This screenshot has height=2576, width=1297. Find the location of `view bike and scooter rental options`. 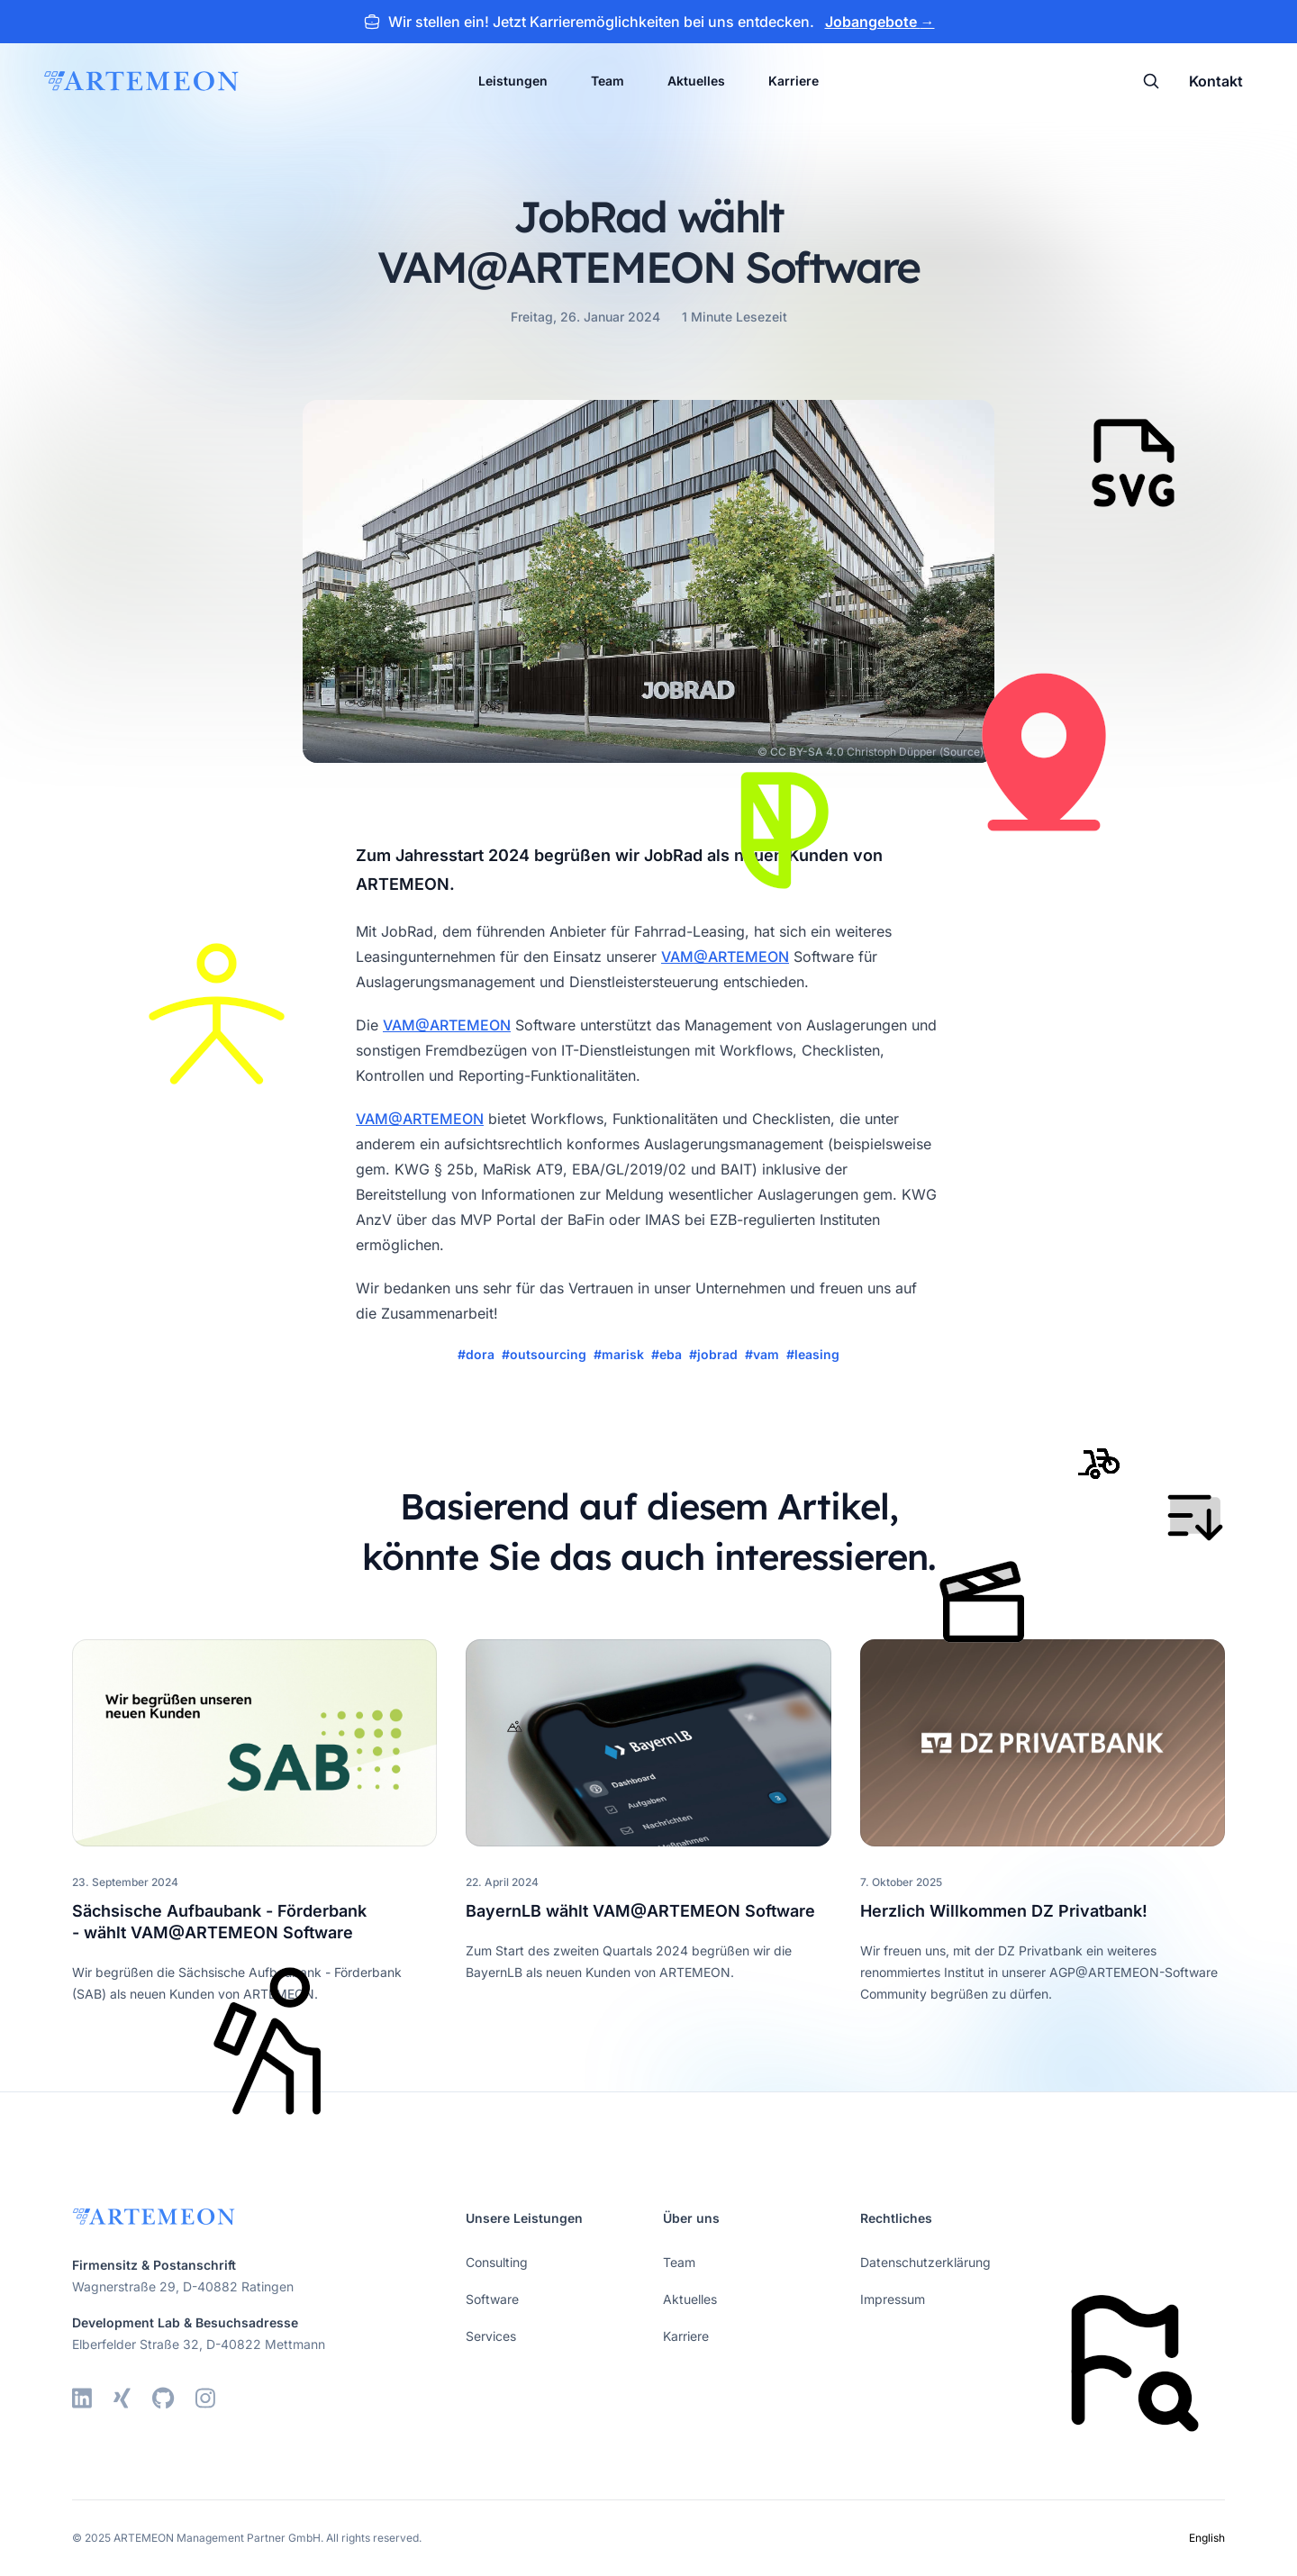

view bike and scooter rental options is located at coordinates (1099, 1464).